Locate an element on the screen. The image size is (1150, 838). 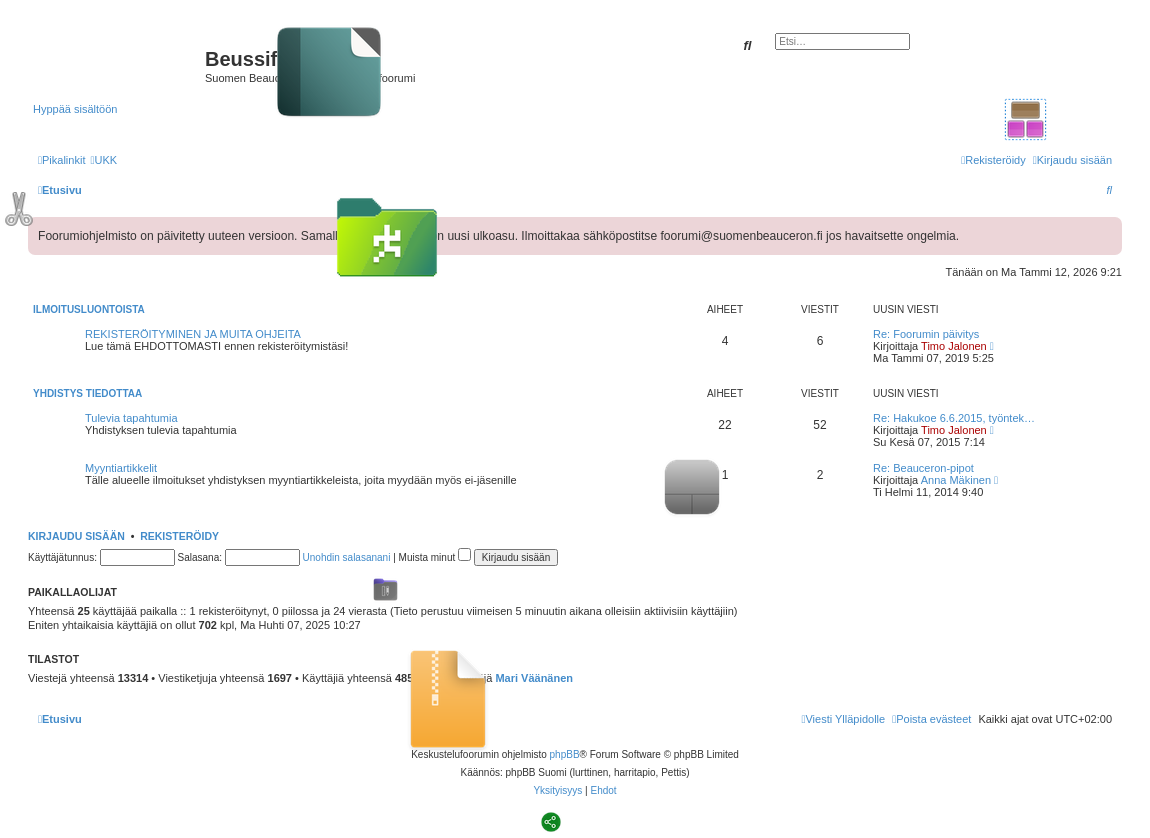
open your GameJolt games folder is located at coordinates (387, 240).